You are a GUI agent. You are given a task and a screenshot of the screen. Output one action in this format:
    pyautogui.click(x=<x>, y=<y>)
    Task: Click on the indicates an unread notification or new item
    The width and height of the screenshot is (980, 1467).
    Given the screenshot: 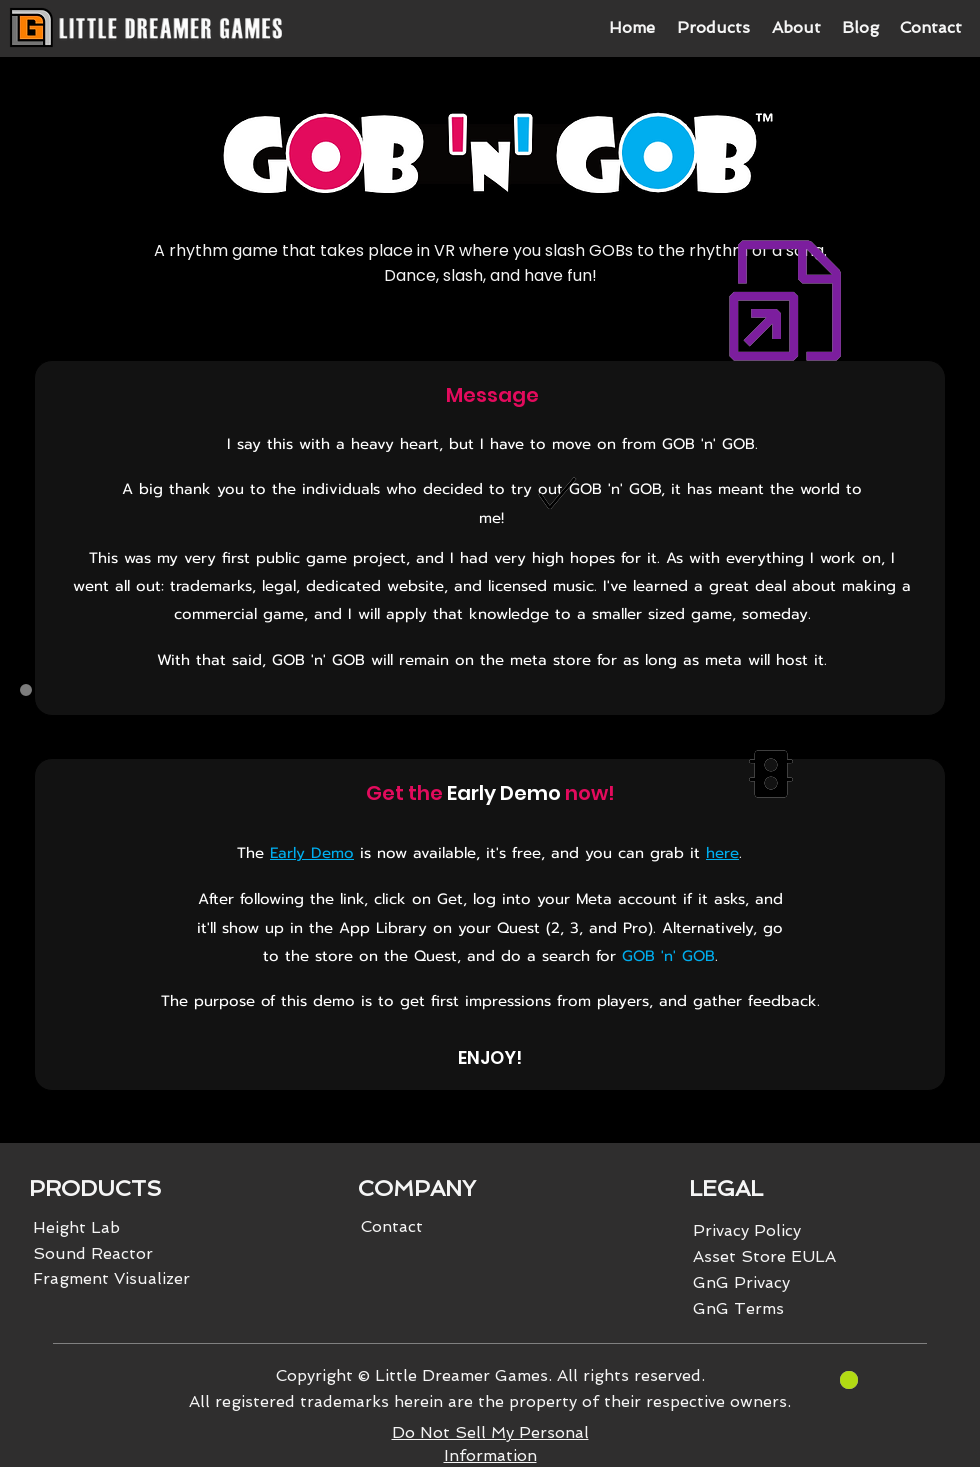 What is the action you would take?
    pyautogui.click(x=849, y=1380)
    